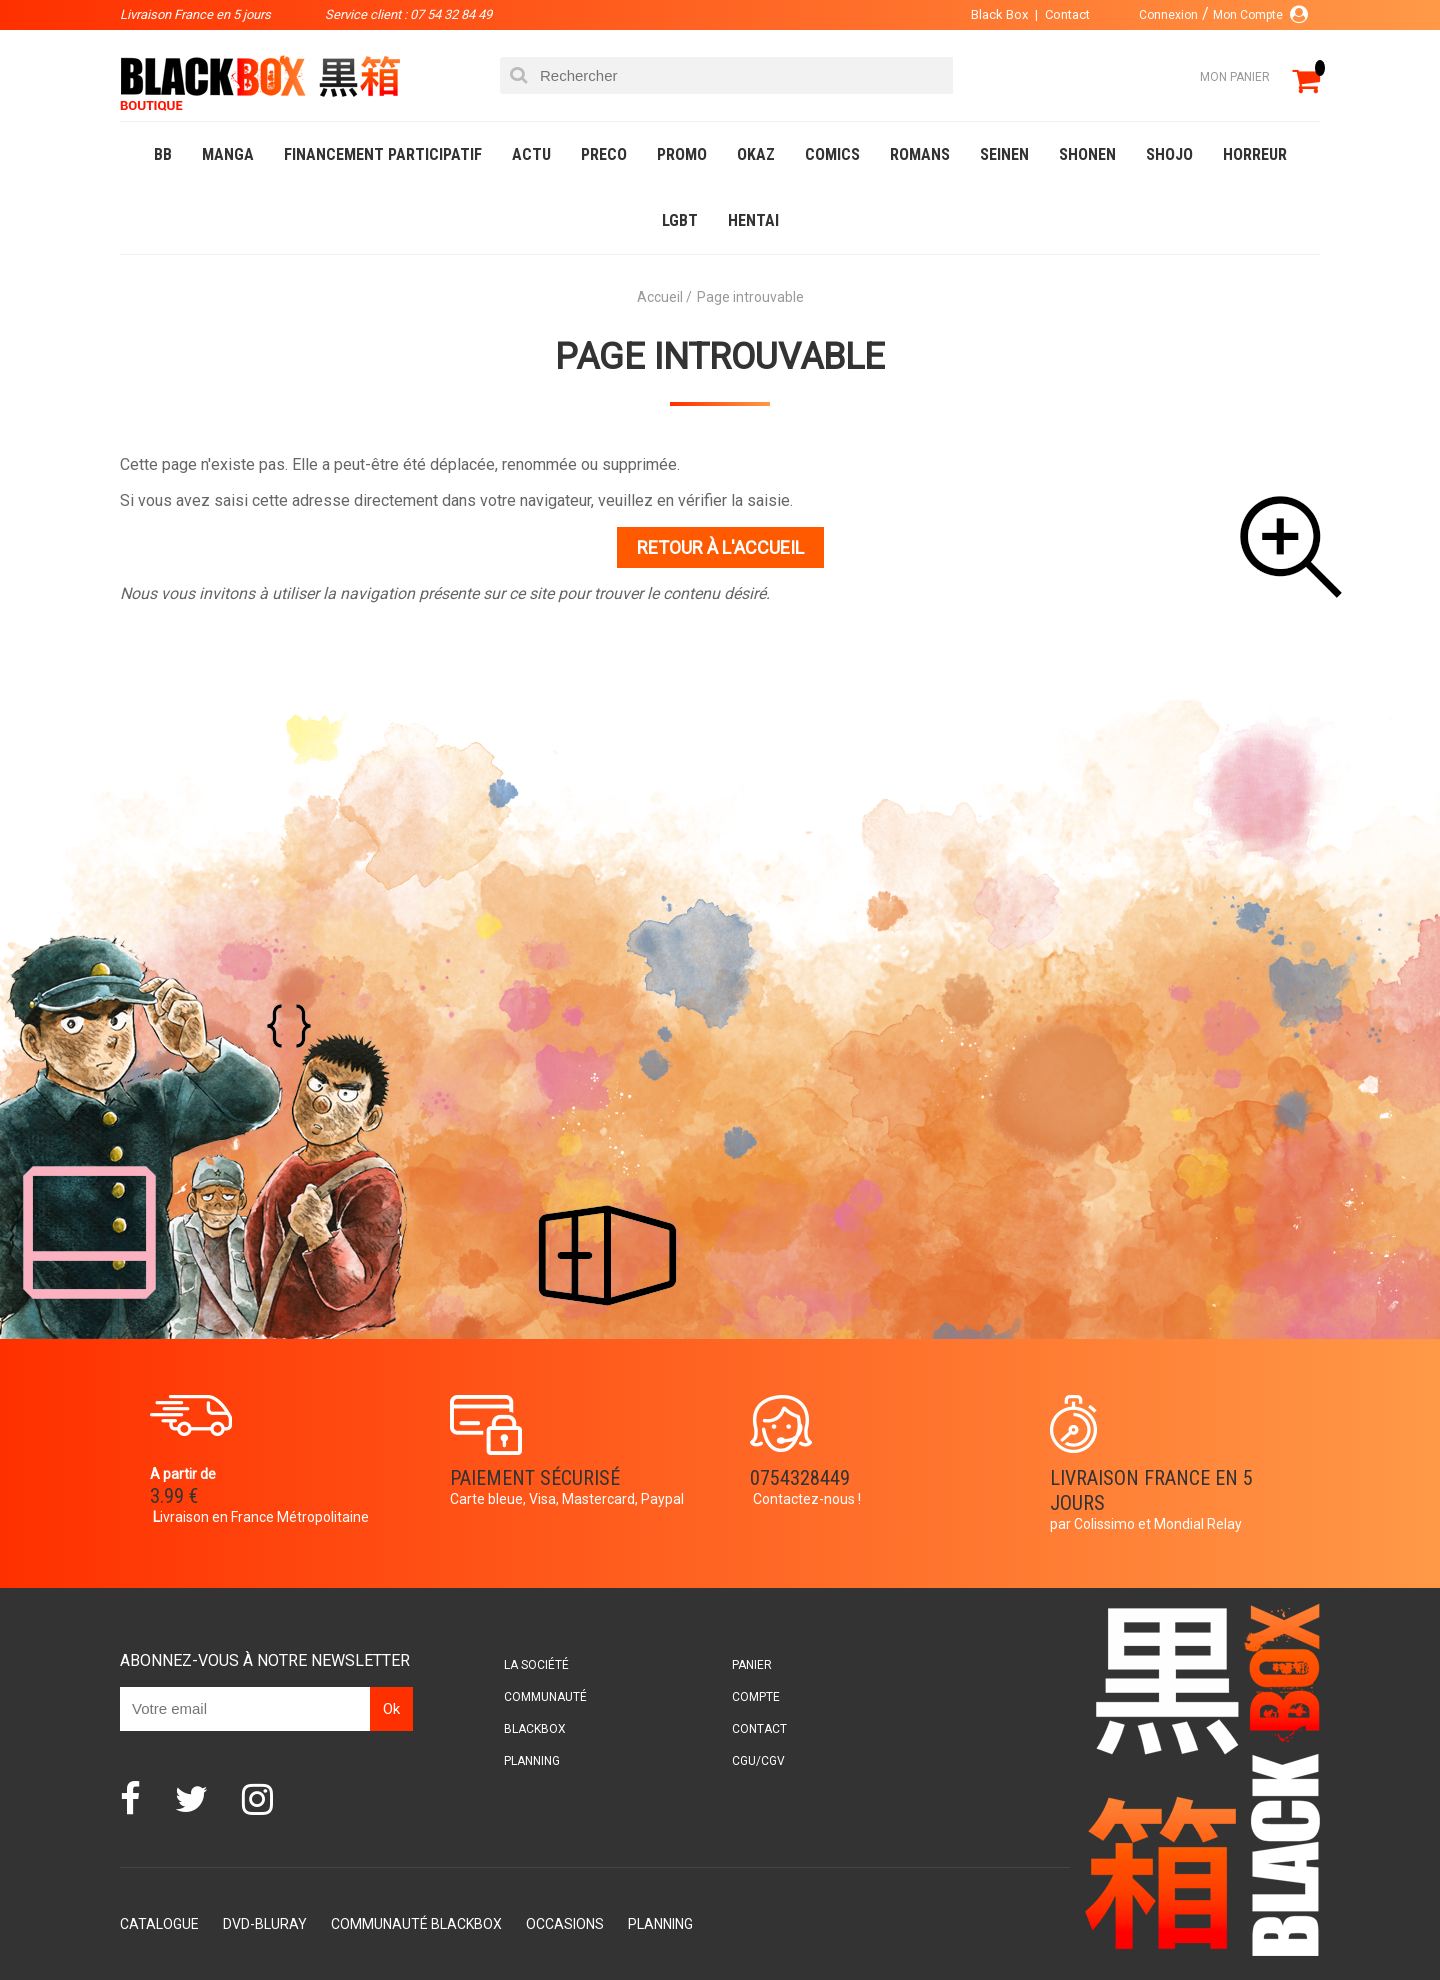 The image size is (1440, 1980). Describe the element at coordinates (1291, 547) in the screenshot. I see `zoom in on the current view` at that location.